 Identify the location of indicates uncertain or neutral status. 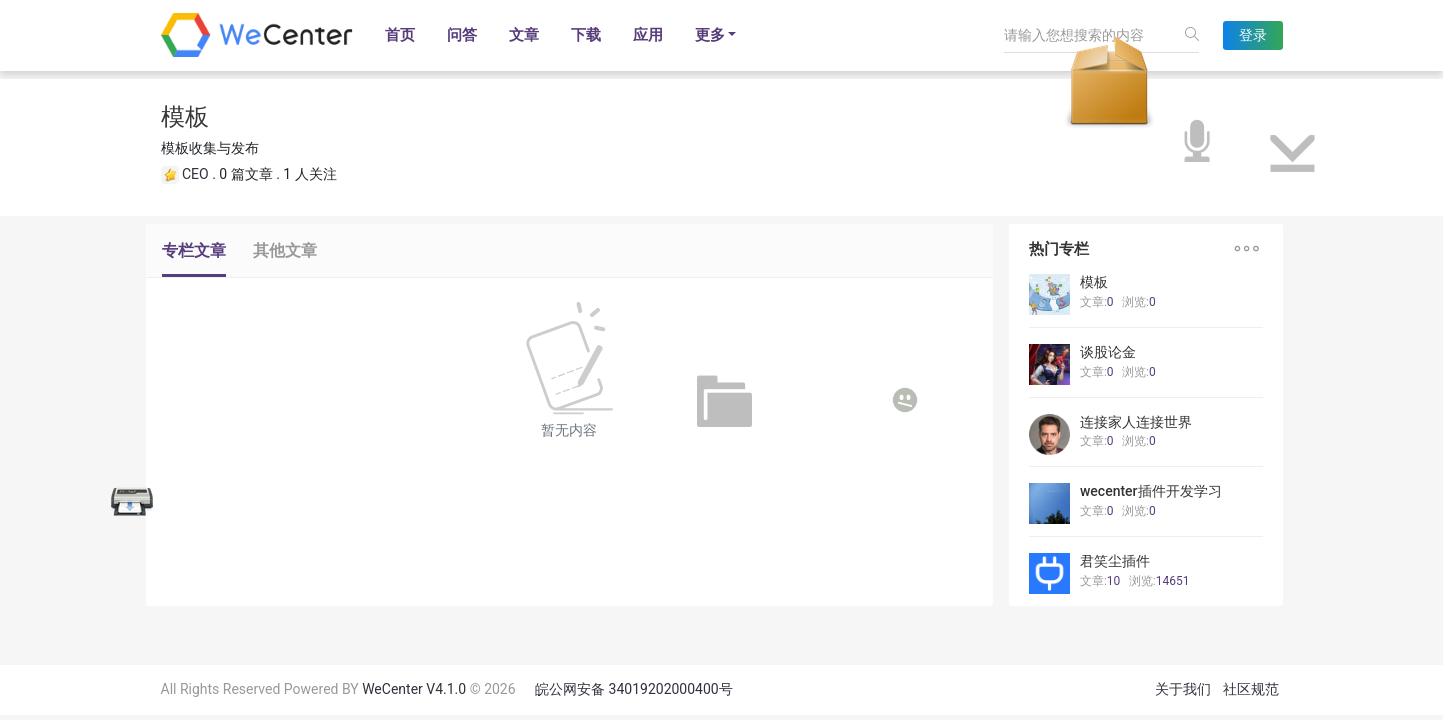
(905, 400).